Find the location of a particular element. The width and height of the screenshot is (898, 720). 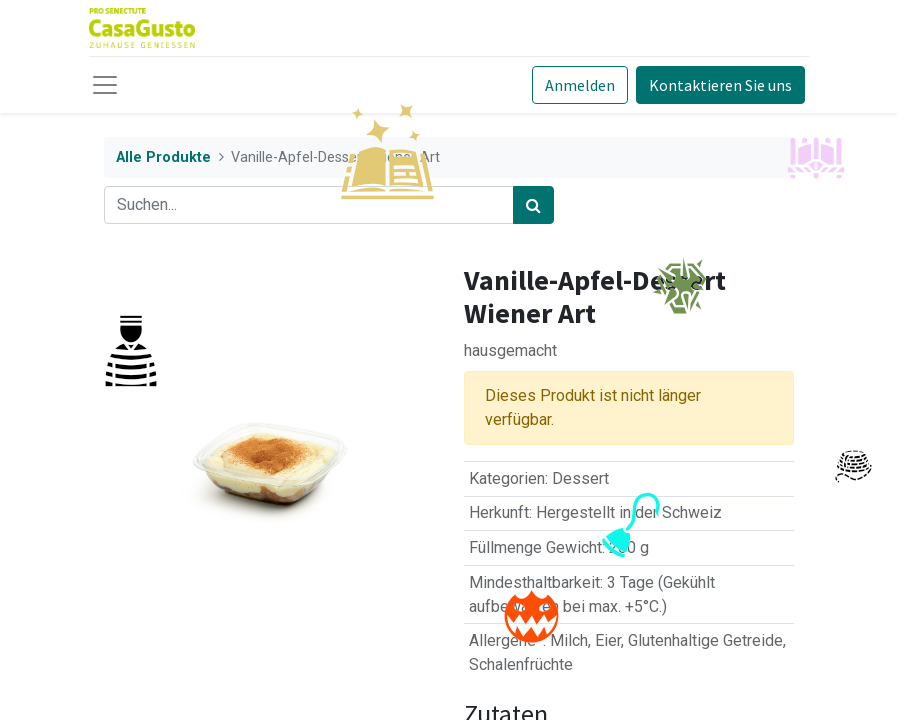

pirate or nautical themed game element is located at coordinates (631, 525).